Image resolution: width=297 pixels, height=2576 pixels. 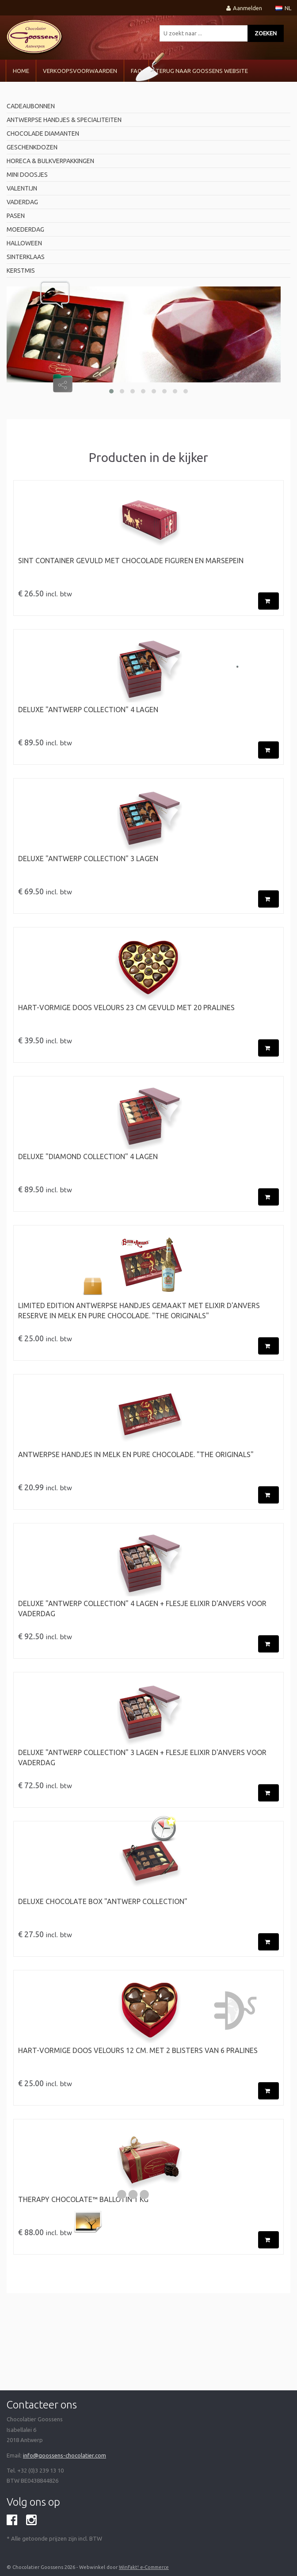 I want to click on set status to invisible or appear offline, so click(x=55, y=294).